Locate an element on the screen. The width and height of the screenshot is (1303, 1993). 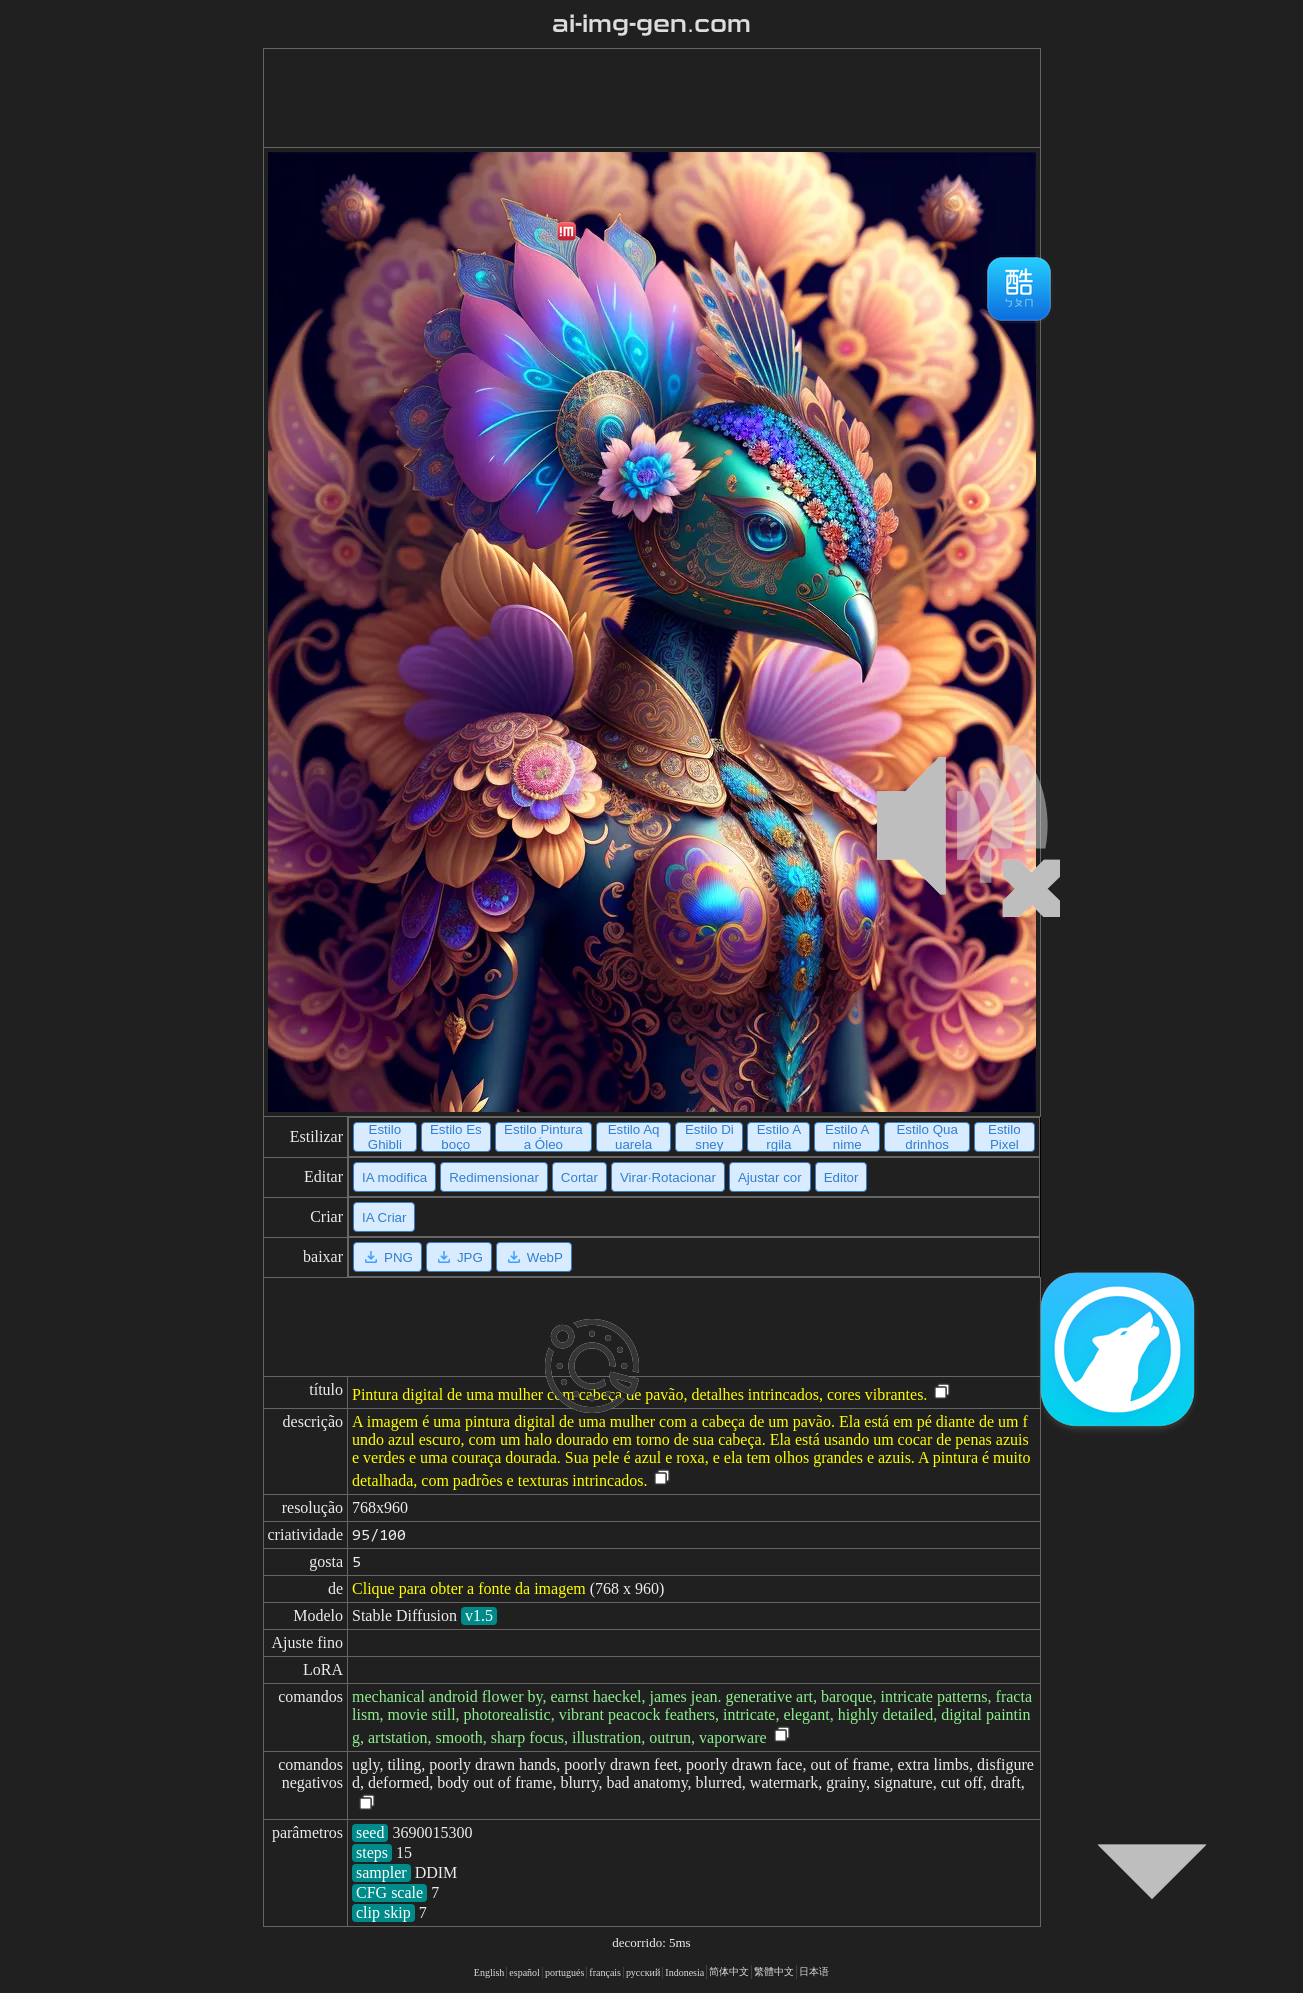
open librewolf browser is located at coordinates (1117, 1349).